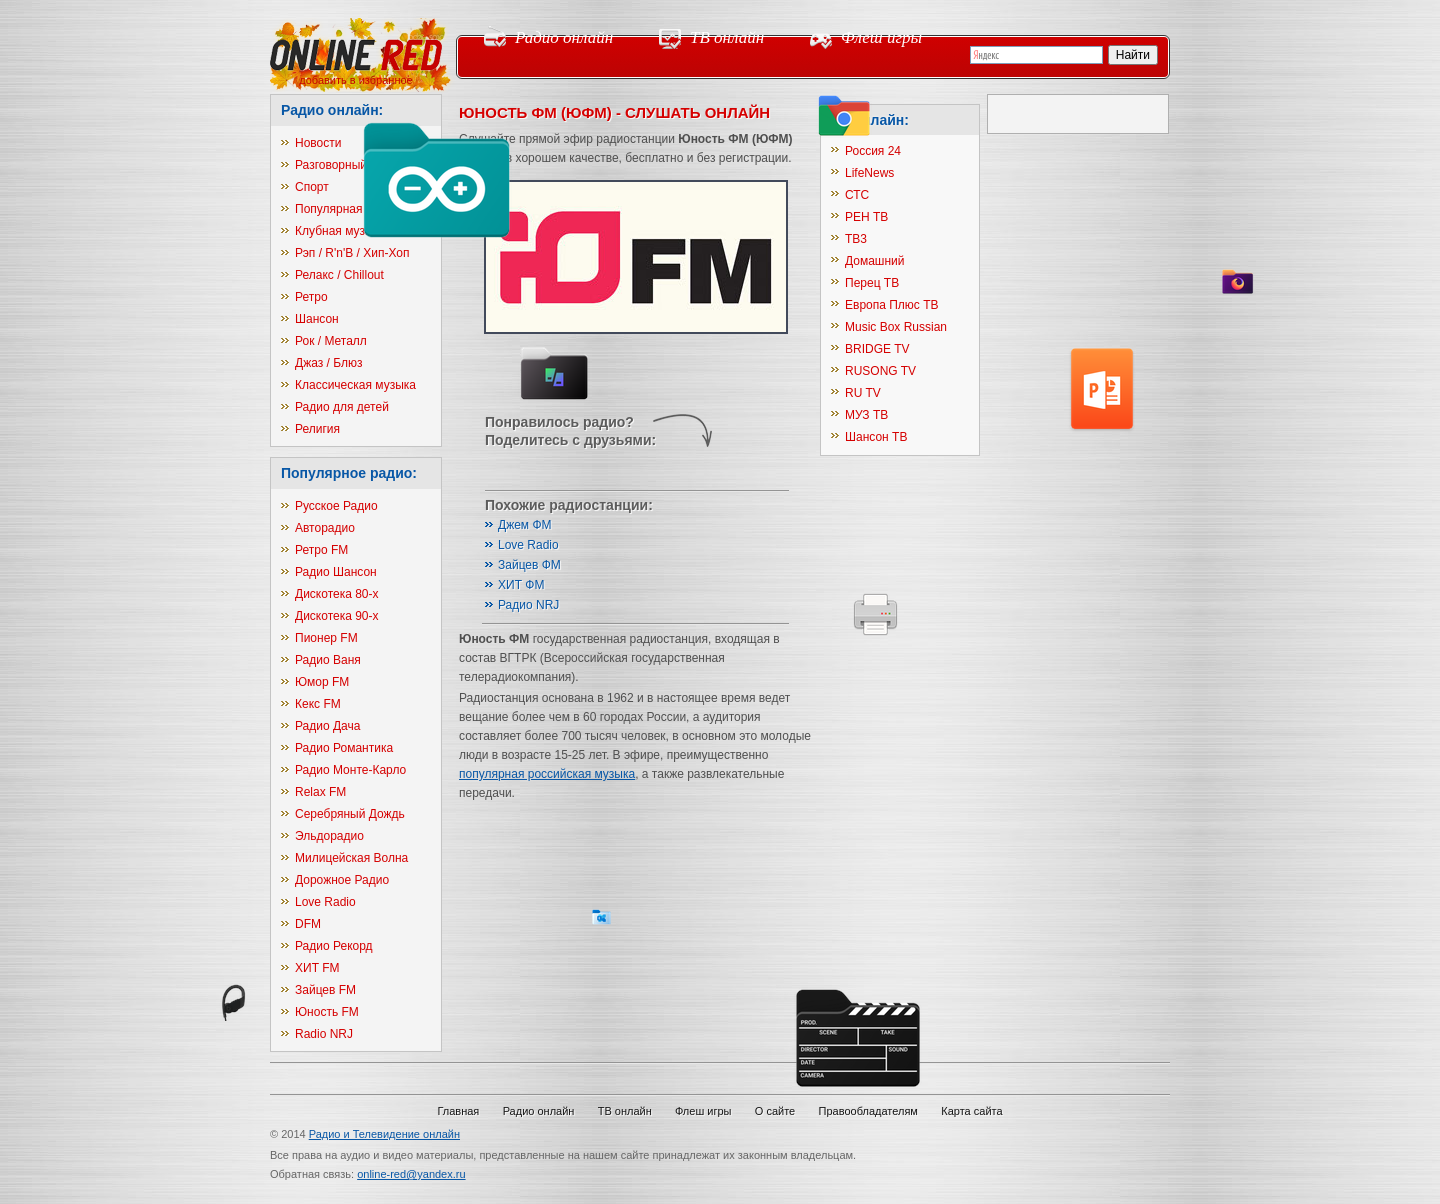  I want to click on open folder containing JetBrains Code With Me projects, so click(554, 375).